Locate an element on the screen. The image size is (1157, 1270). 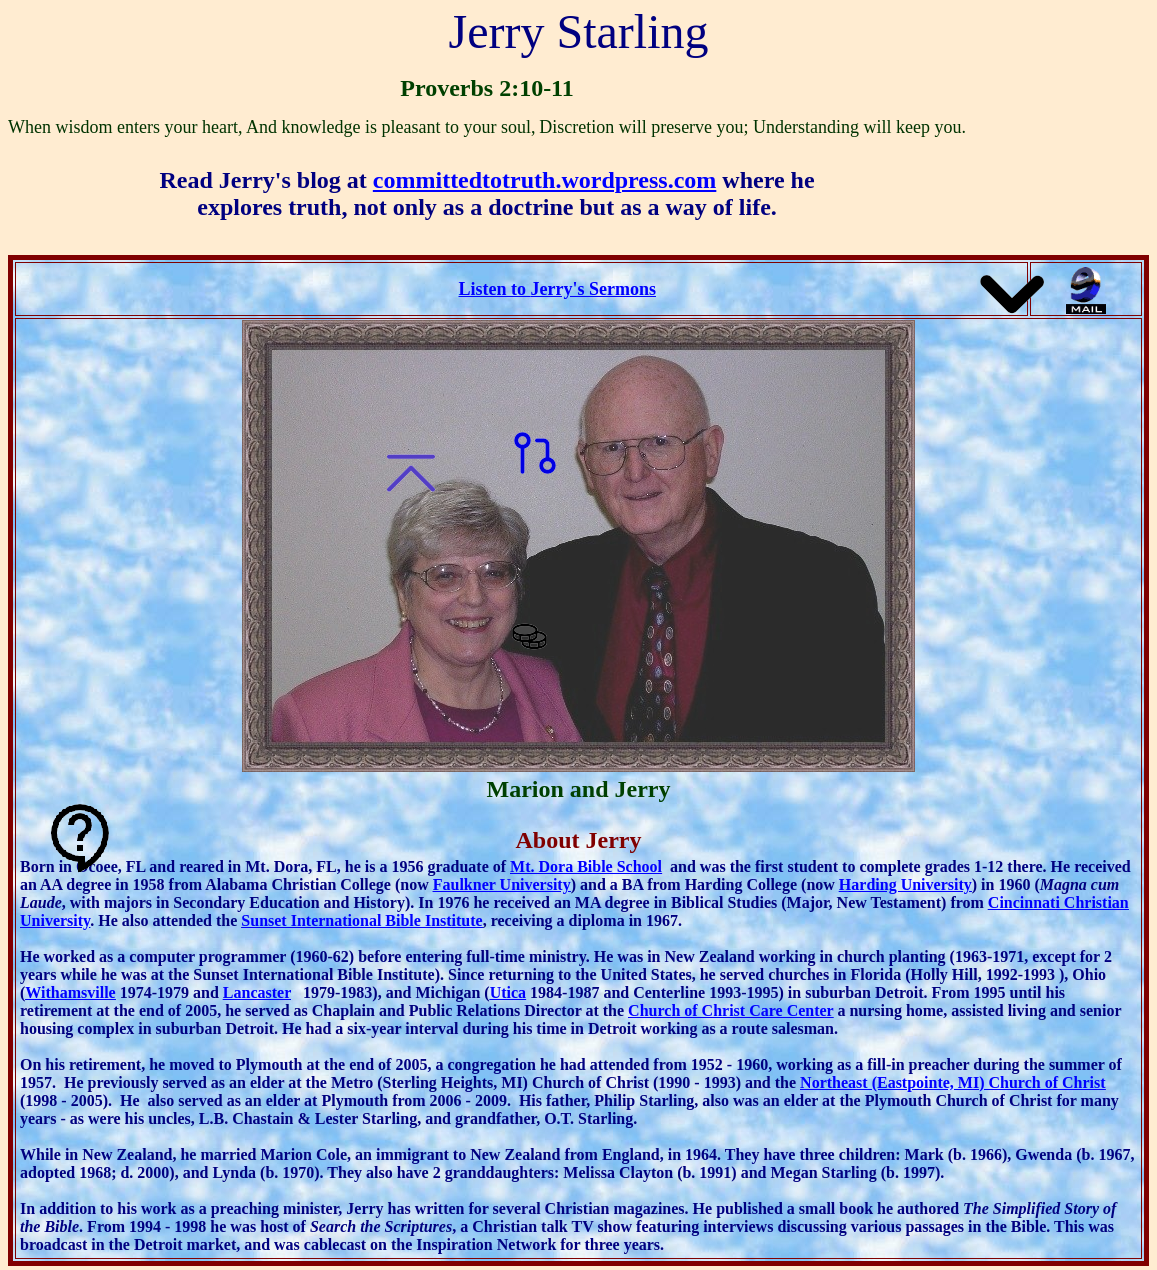
view your coin balance or currency is located at coordinates (529, 636).